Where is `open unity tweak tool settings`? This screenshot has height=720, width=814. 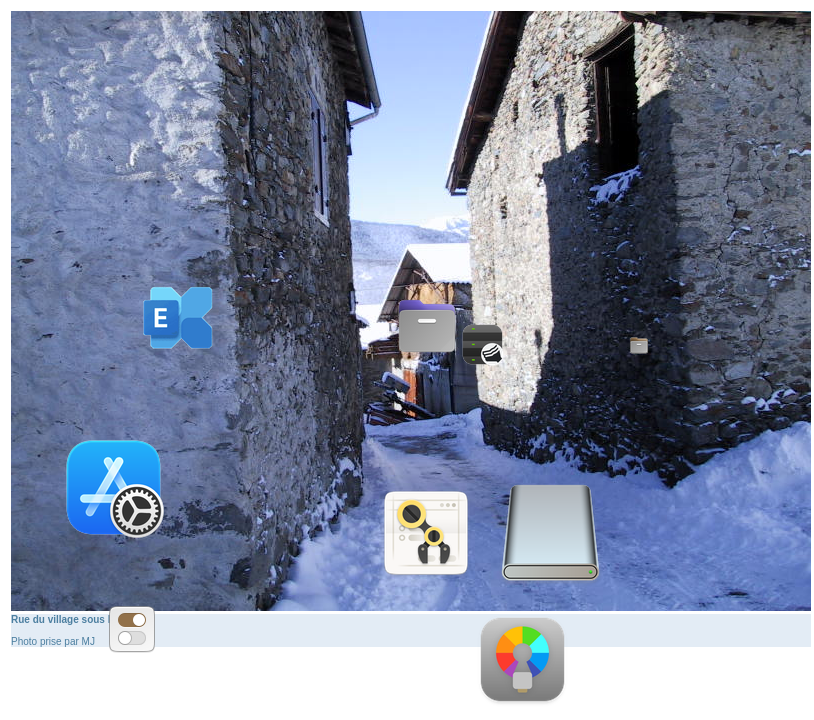
open unity tweak tool settings is located at coordinates (132, 629).